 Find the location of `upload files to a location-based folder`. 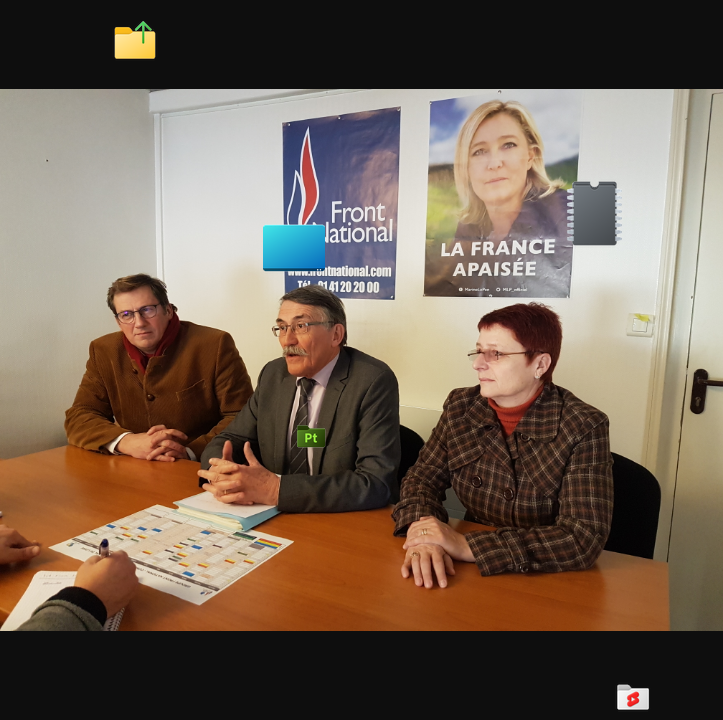

upload files to a location-based folder is located at coordinates (135, 44).